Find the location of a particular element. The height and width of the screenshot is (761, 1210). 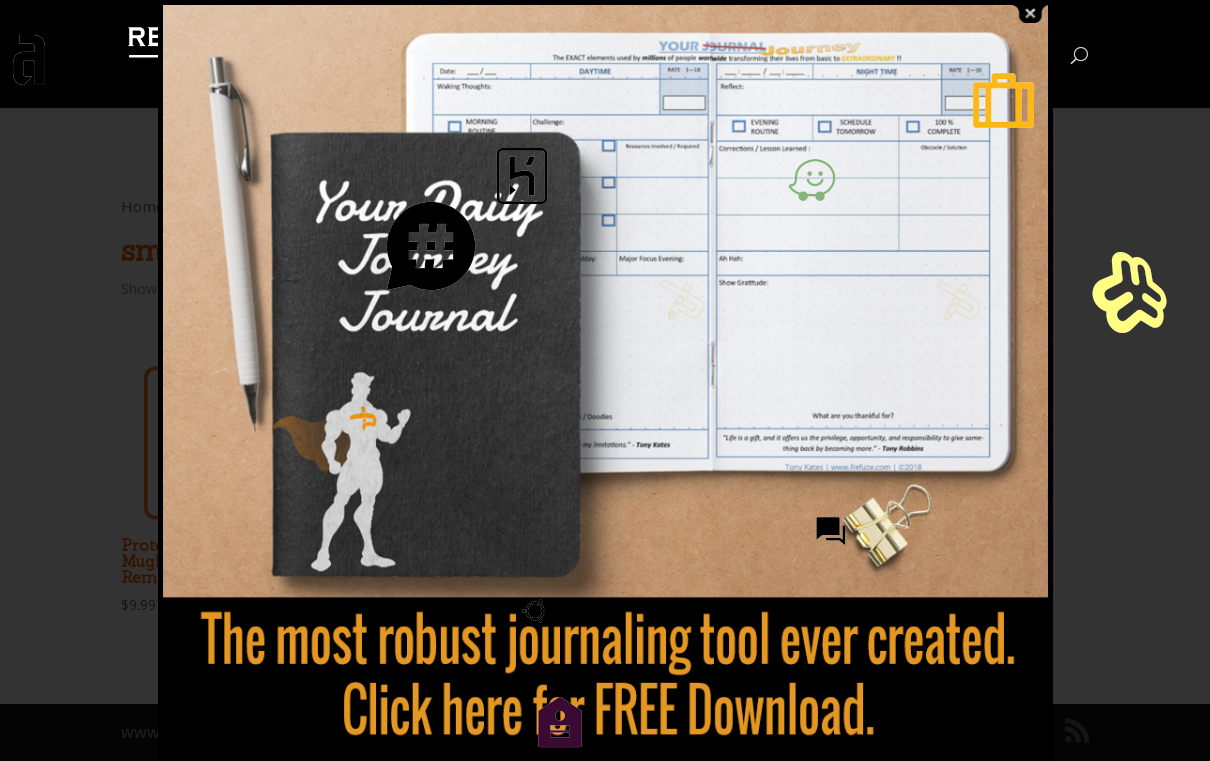

open Waze navigation app is located at coordinates (812, 180).